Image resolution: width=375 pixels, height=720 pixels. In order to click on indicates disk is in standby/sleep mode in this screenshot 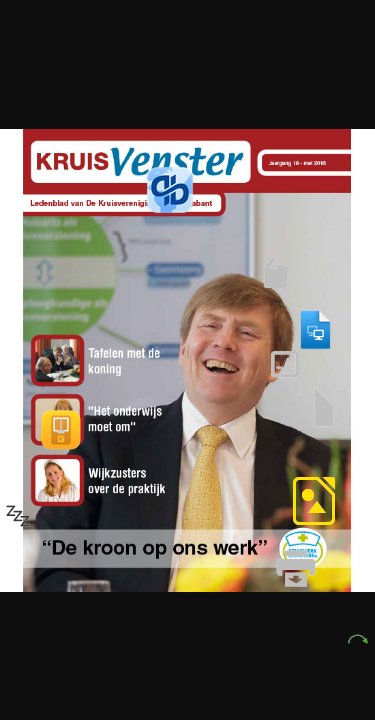, I will do `click(17, 516)`.